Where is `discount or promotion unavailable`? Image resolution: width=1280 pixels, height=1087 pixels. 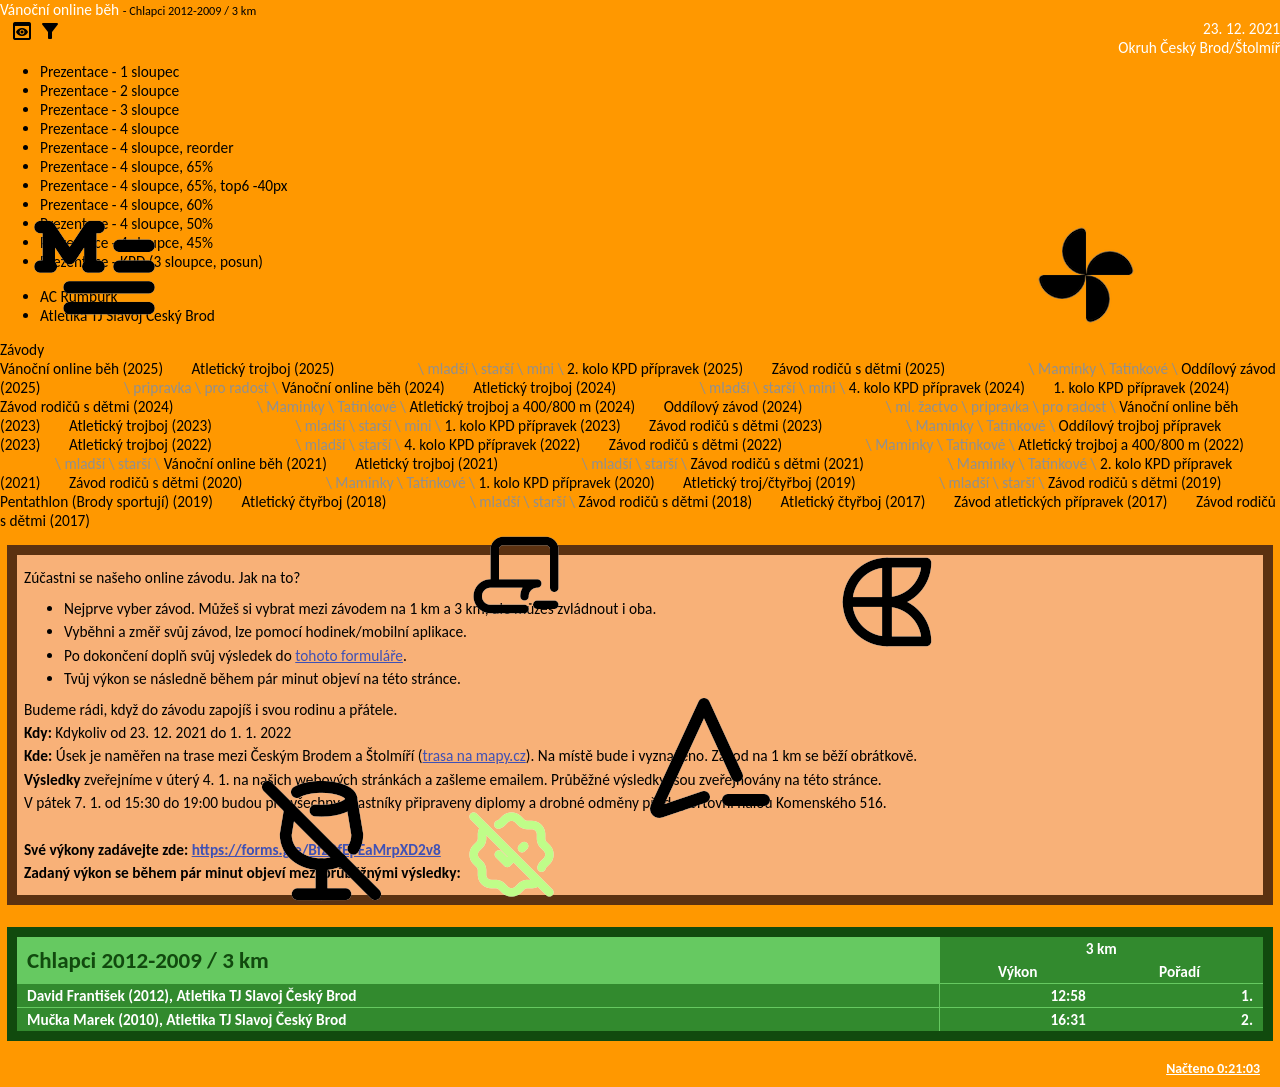 discount or promotion unavailable is located at coordinates (511, 854).